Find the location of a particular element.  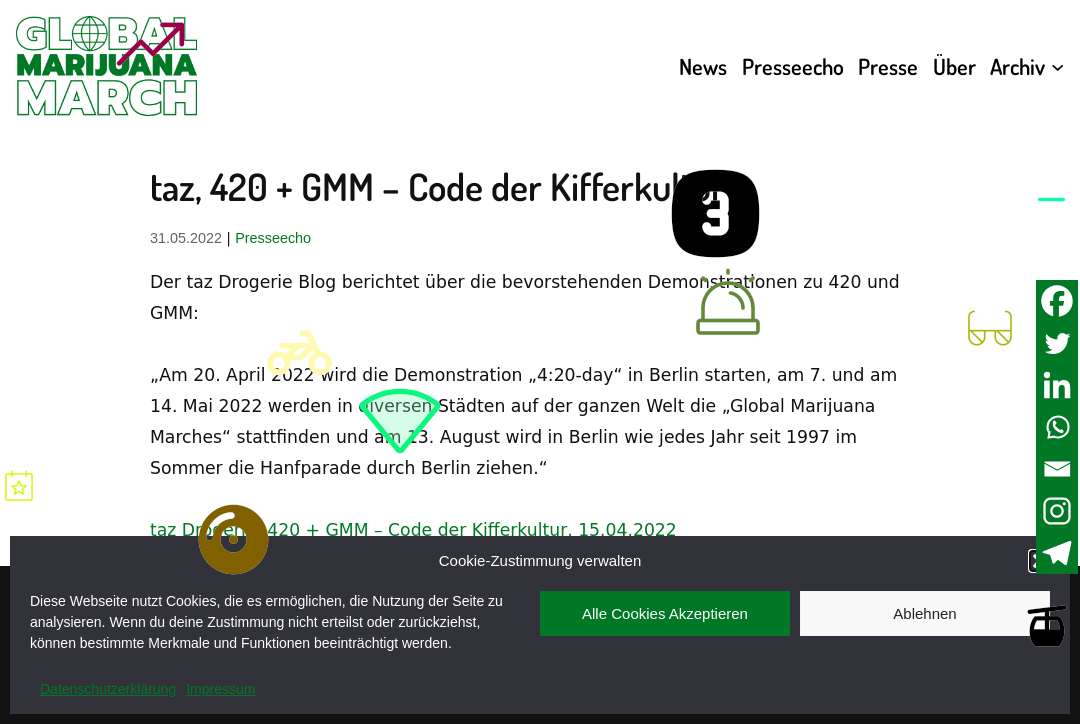

select motorcycle as vehicle type is located at coordinates (299, 351).